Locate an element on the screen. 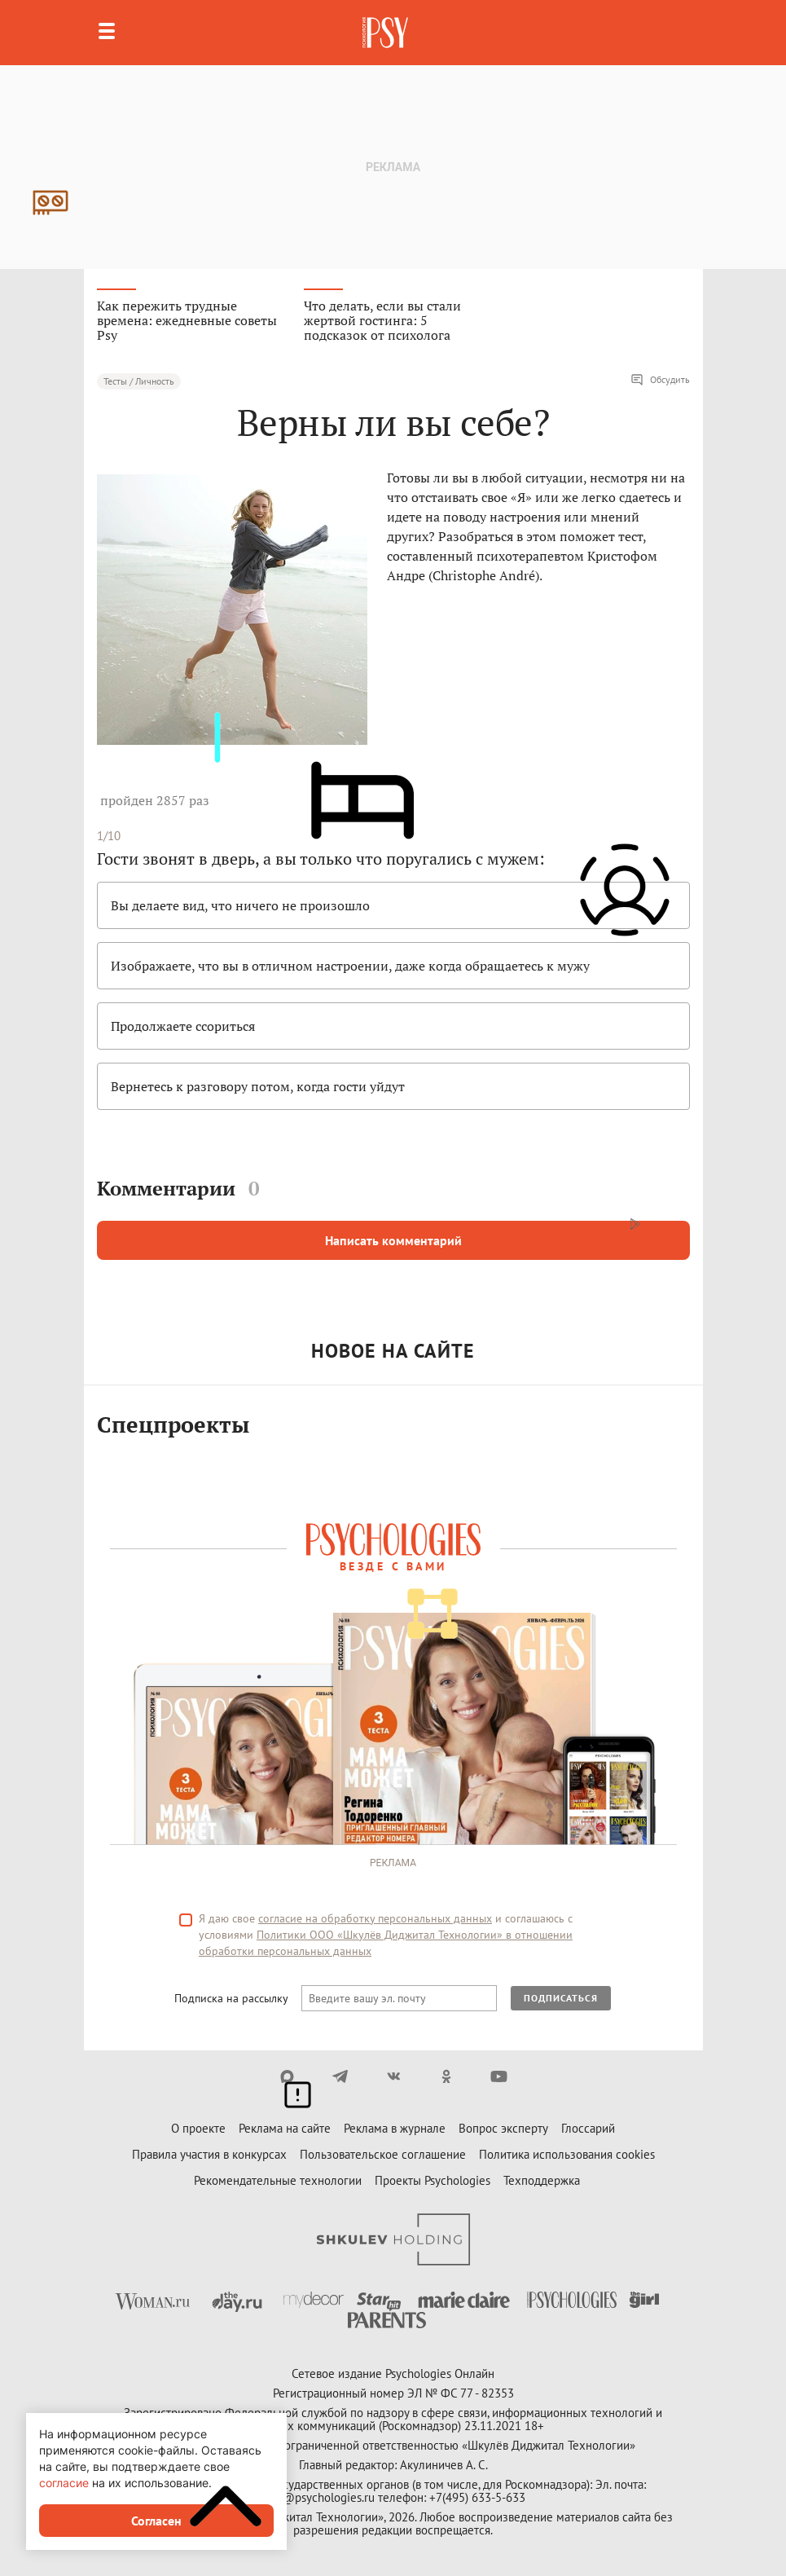 The height and width of the screenshot is (2576, 786). select or resize an object is located at coordinates (433, 1614).